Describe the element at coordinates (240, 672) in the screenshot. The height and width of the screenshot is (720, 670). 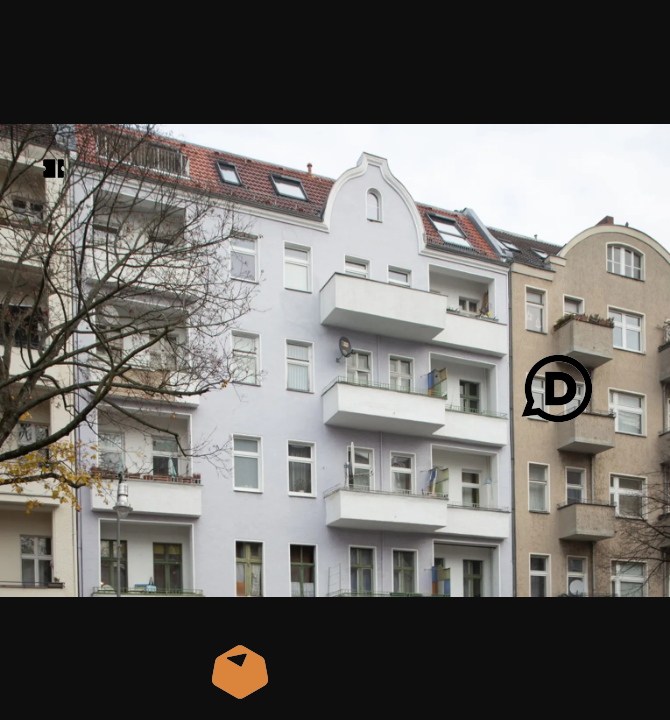
I see `open RunKit node.js playground` at that location.